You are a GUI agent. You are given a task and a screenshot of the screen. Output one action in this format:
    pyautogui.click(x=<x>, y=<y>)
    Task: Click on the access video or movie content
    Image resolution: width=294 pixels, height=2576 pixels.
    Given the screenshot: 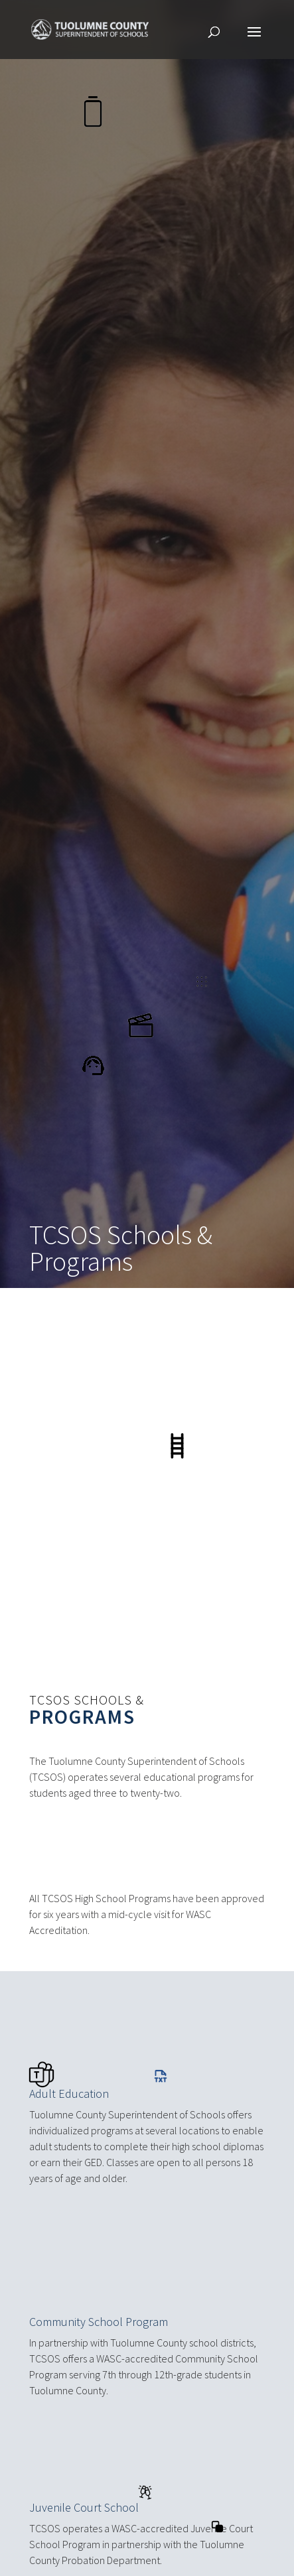 What is the action you would take?
    pyautogui.click(x=141, y=1026)
    